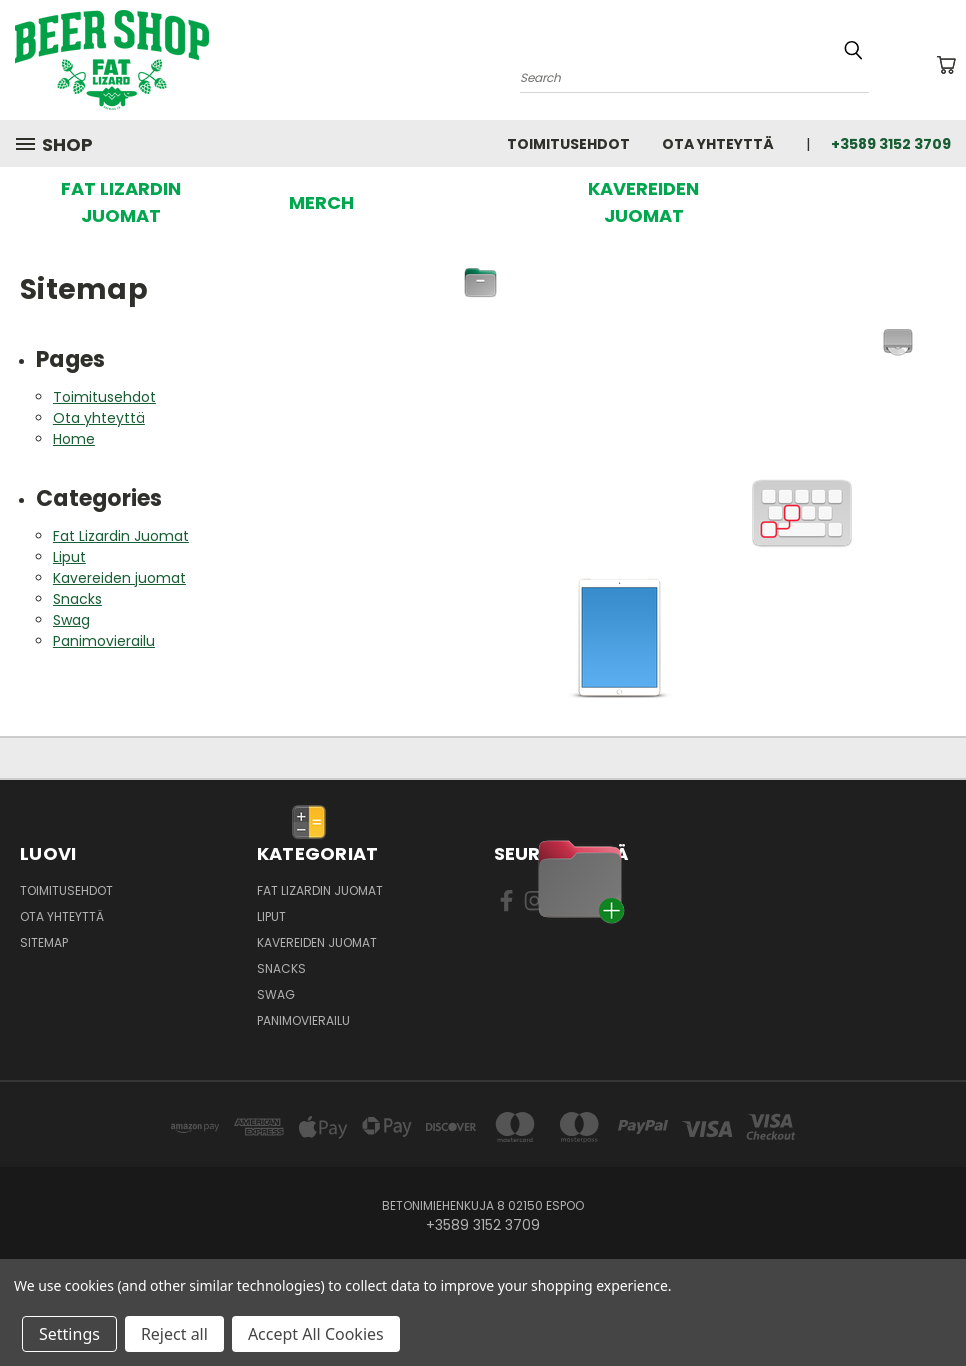  What do you see at coordinates (480, 282) in the screenshot?
I see `open the file manager` at bounding box center [480, 282].